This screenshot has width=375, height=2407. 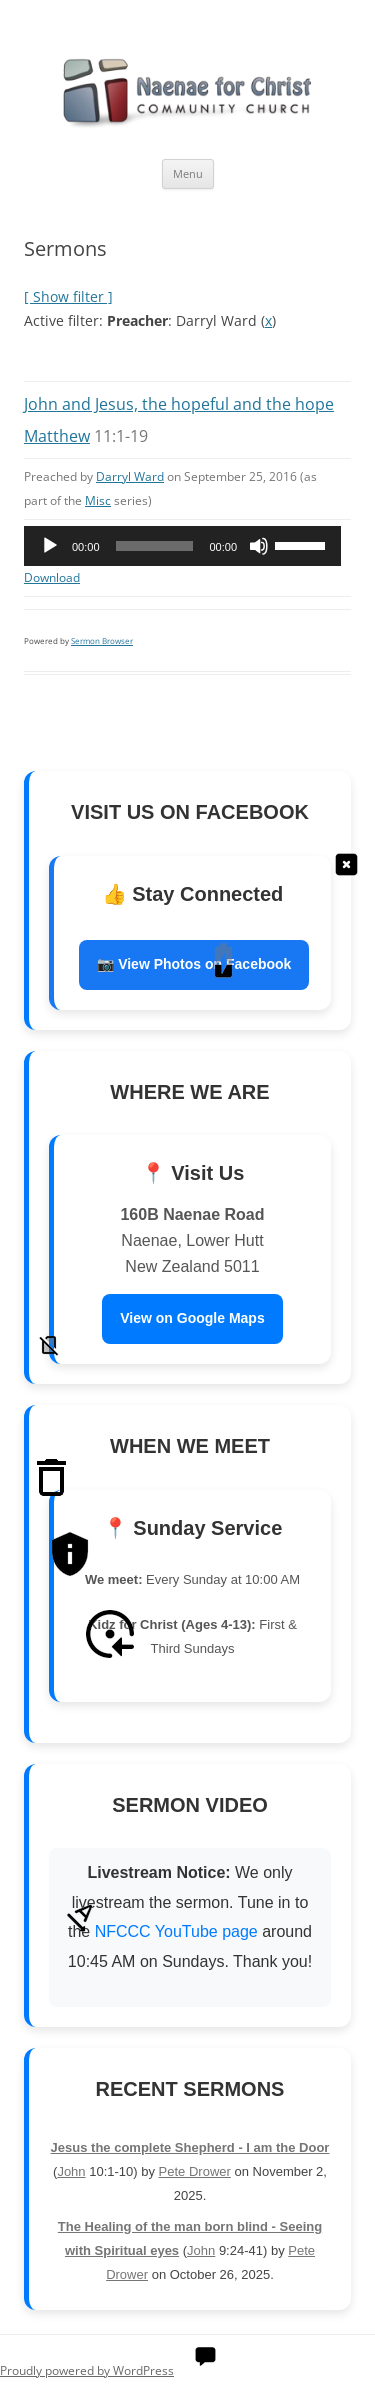 I want to click on indicates an issue is tracked by another item, so click(x=110, y=1634).